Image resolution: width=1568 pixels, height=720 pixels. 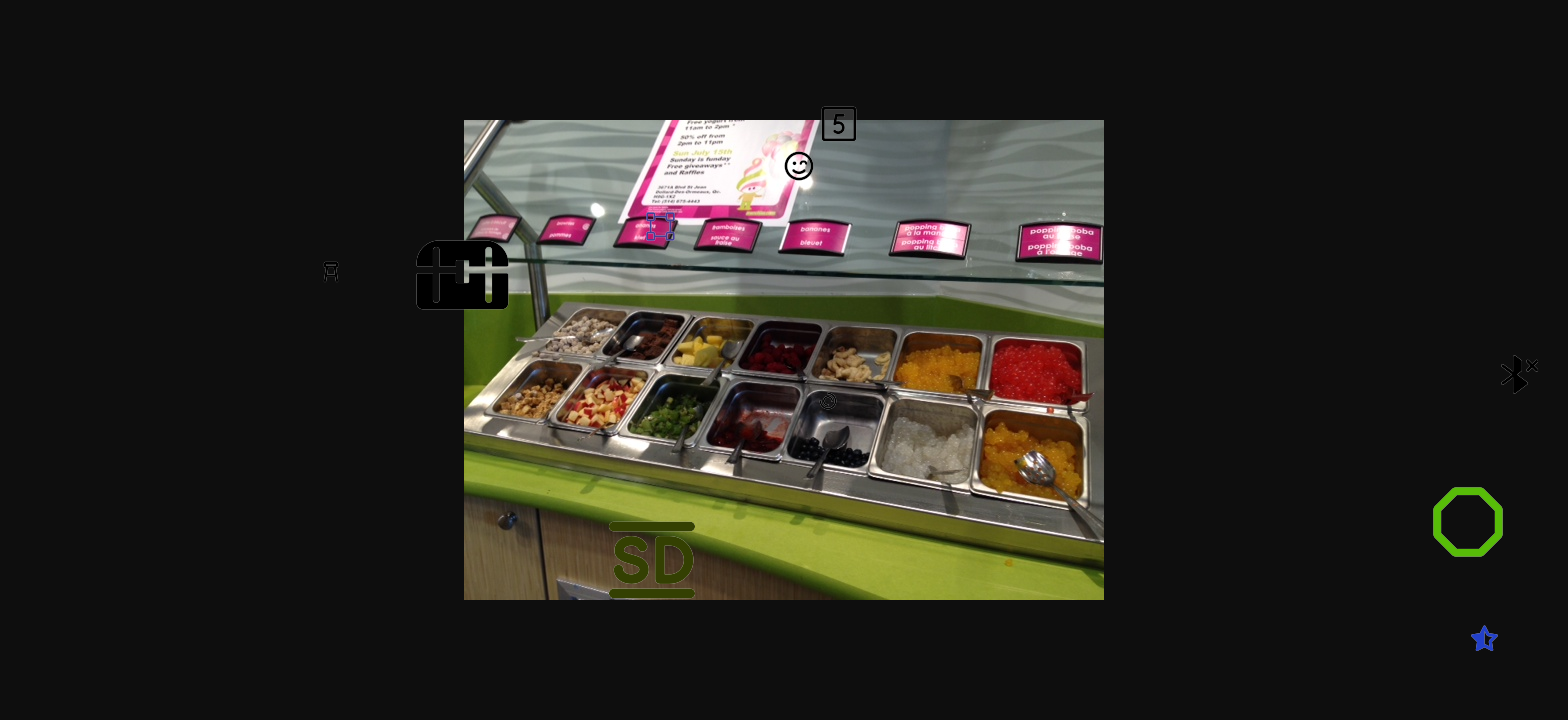 I want to click on indicates content is loading, so click(x=828, y=401).